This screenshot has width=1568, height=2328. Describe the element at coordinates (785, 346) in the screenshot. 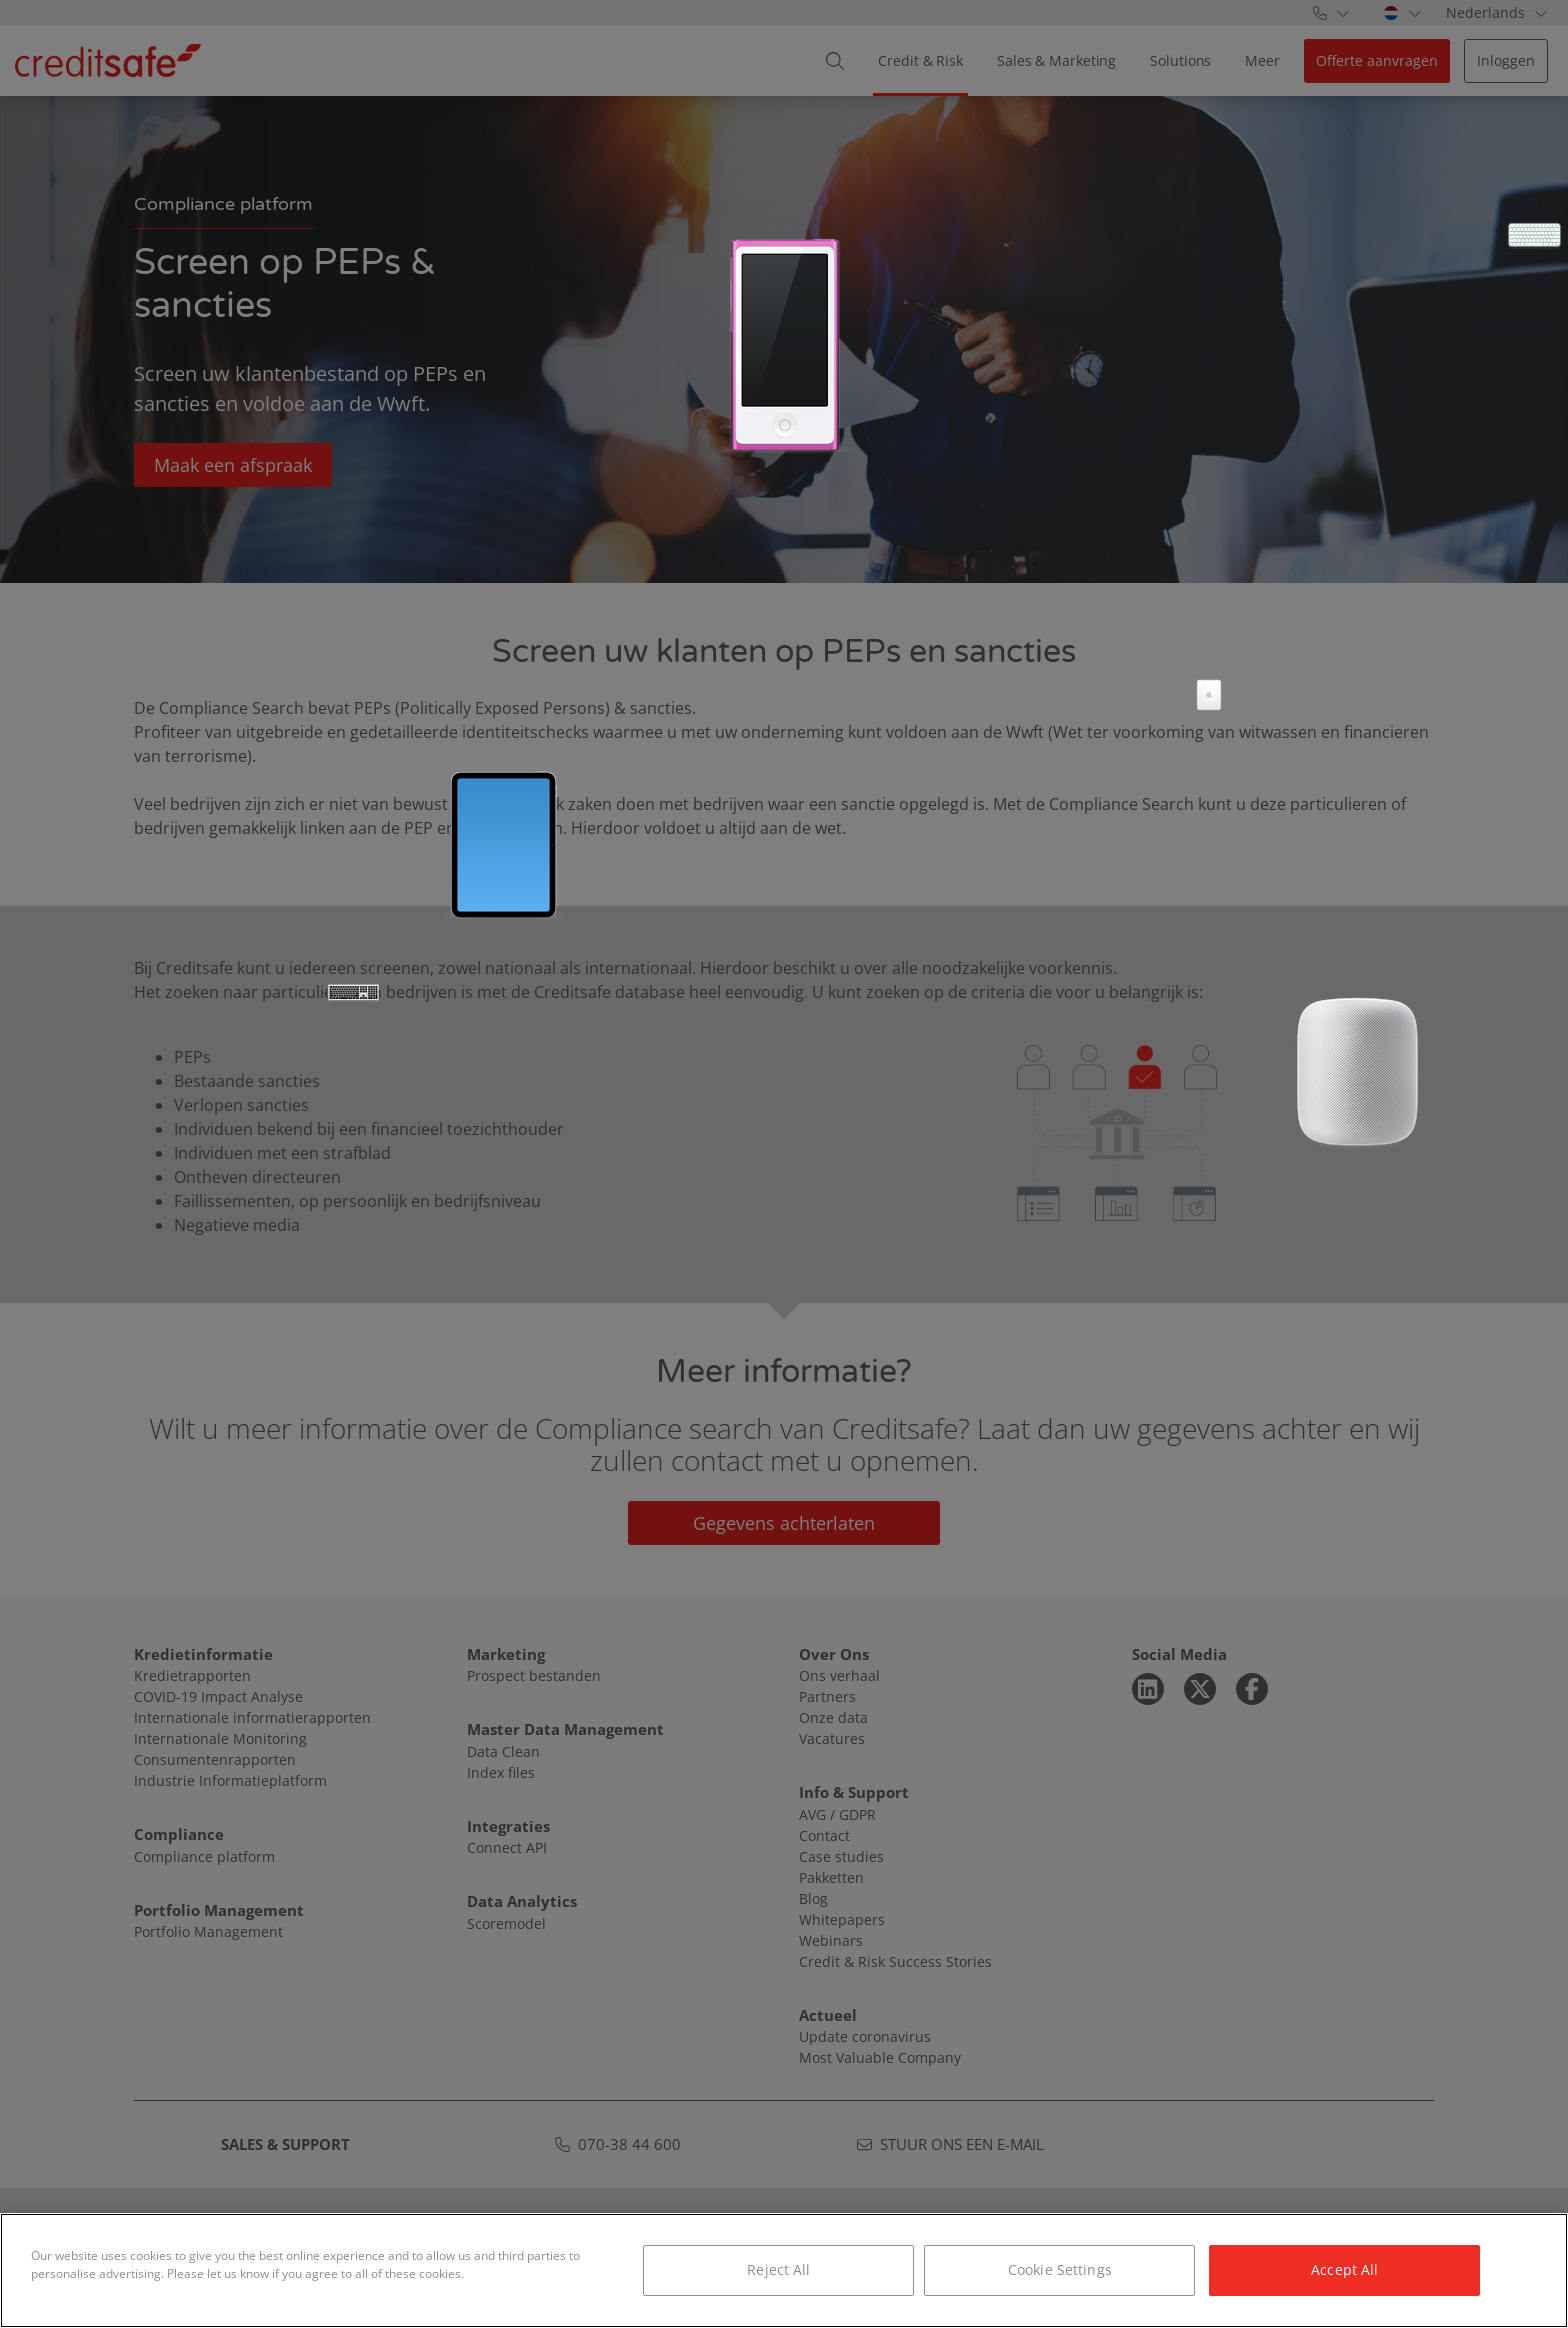

I see `iPod nano device connected` at that location.